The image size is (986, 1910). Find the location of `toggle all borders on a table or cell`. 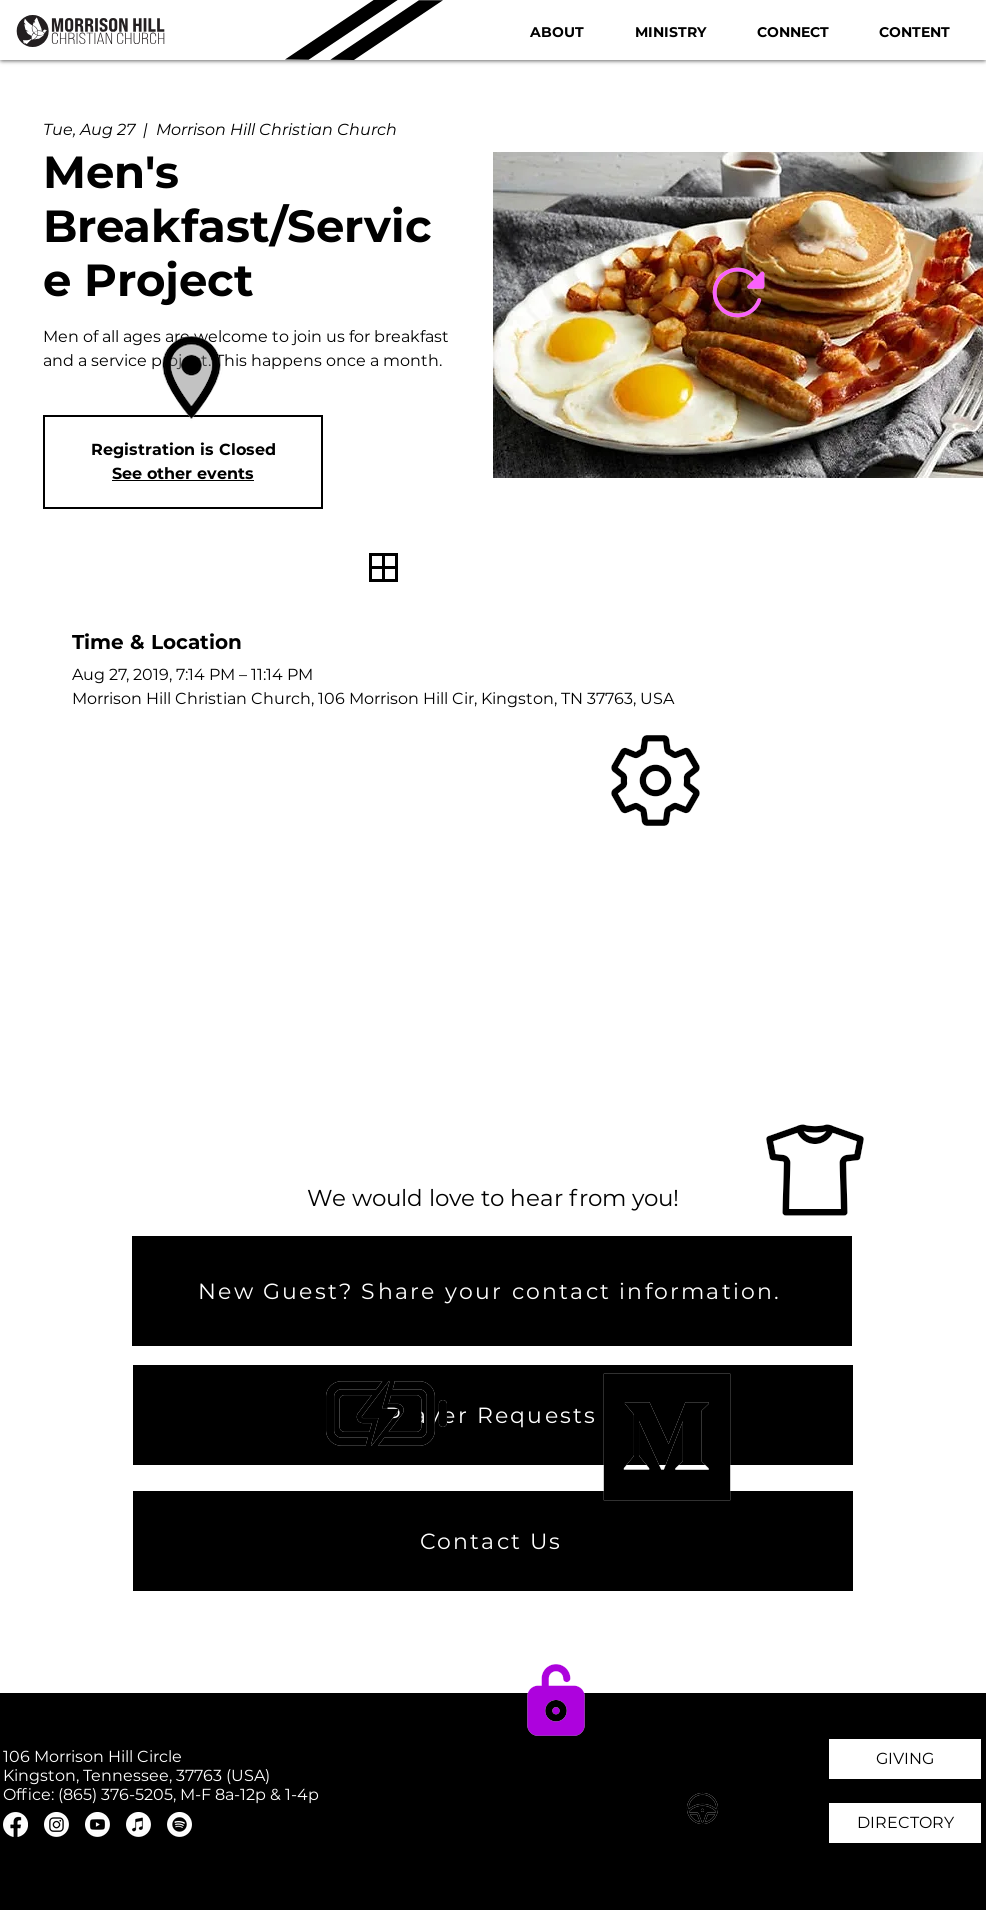

toggle all borders on a table or cell is located at coordinates (383, 567).